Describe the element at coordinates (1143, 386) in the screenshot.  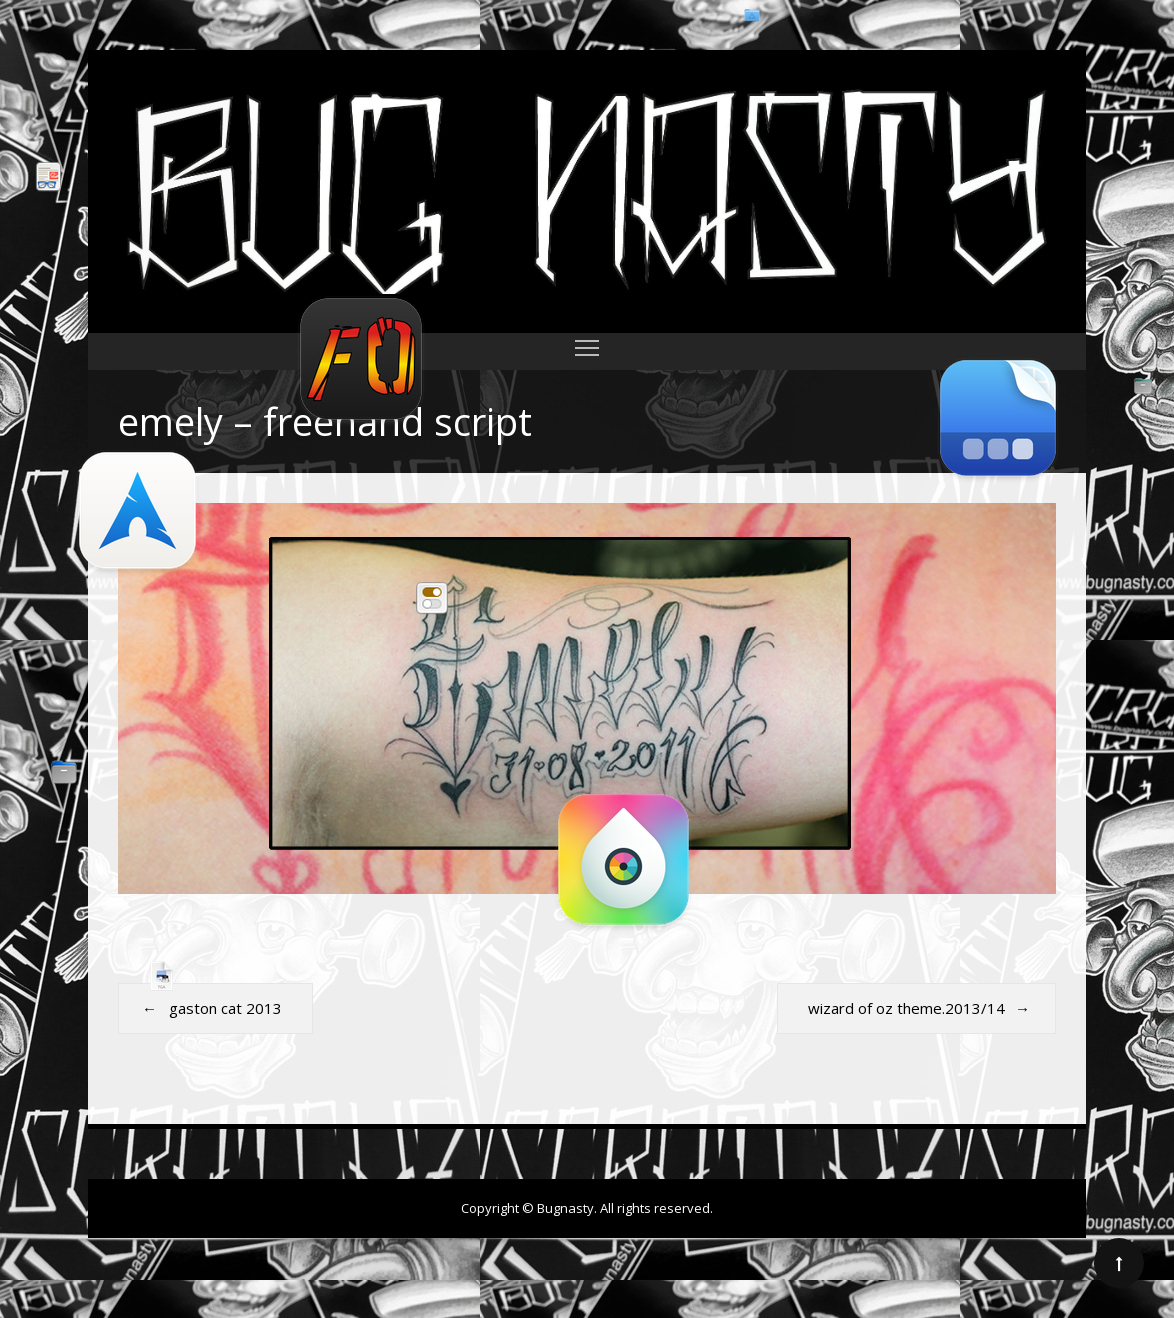
I see `open the nautilus file manager` at that location.